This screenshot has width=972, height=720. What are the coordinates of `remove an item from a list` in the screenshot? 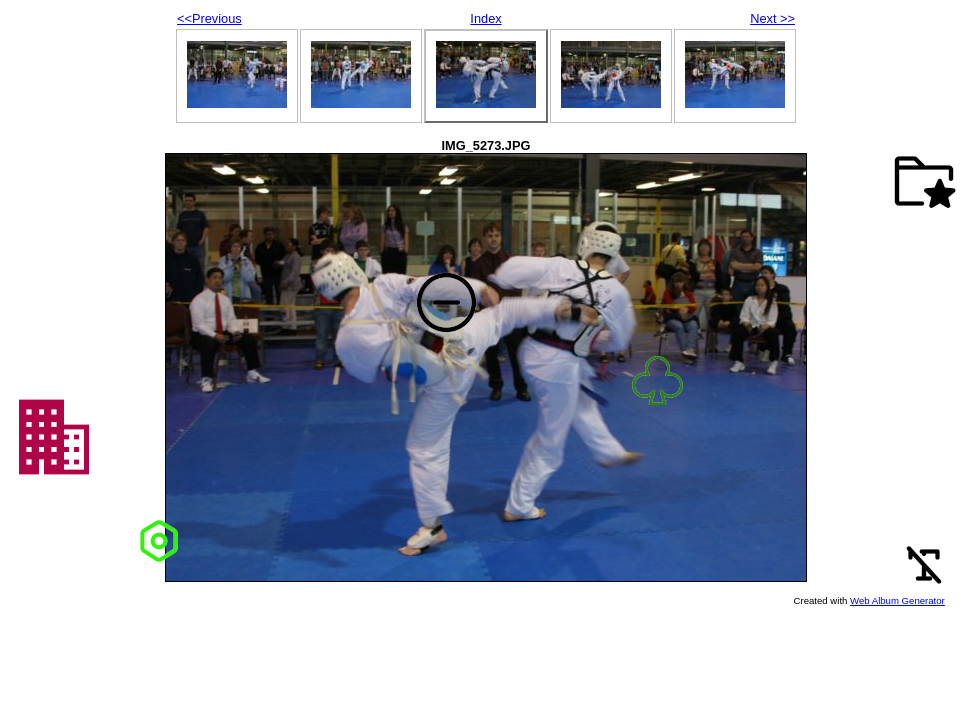 It's located at (446, 302).